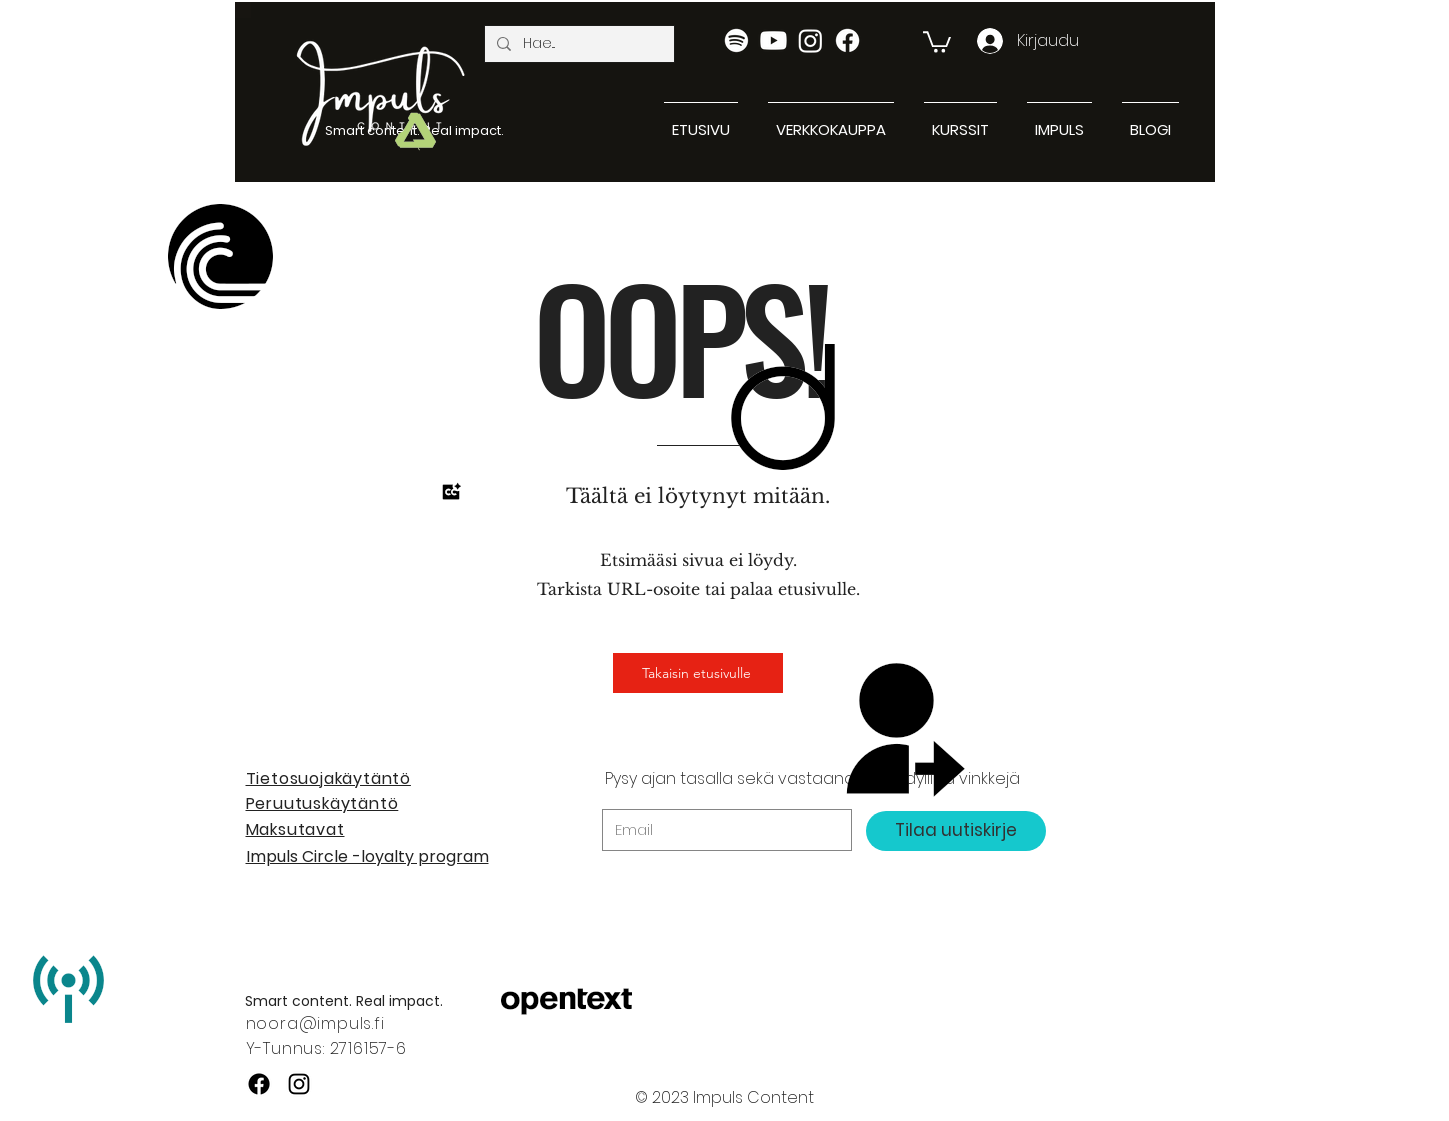 Image resolution: width=1449 pixels, height=1121 pixels. Describe the element at coordinates (566, 1001) in the screenshot. I see `OpenText company logo` at that location.